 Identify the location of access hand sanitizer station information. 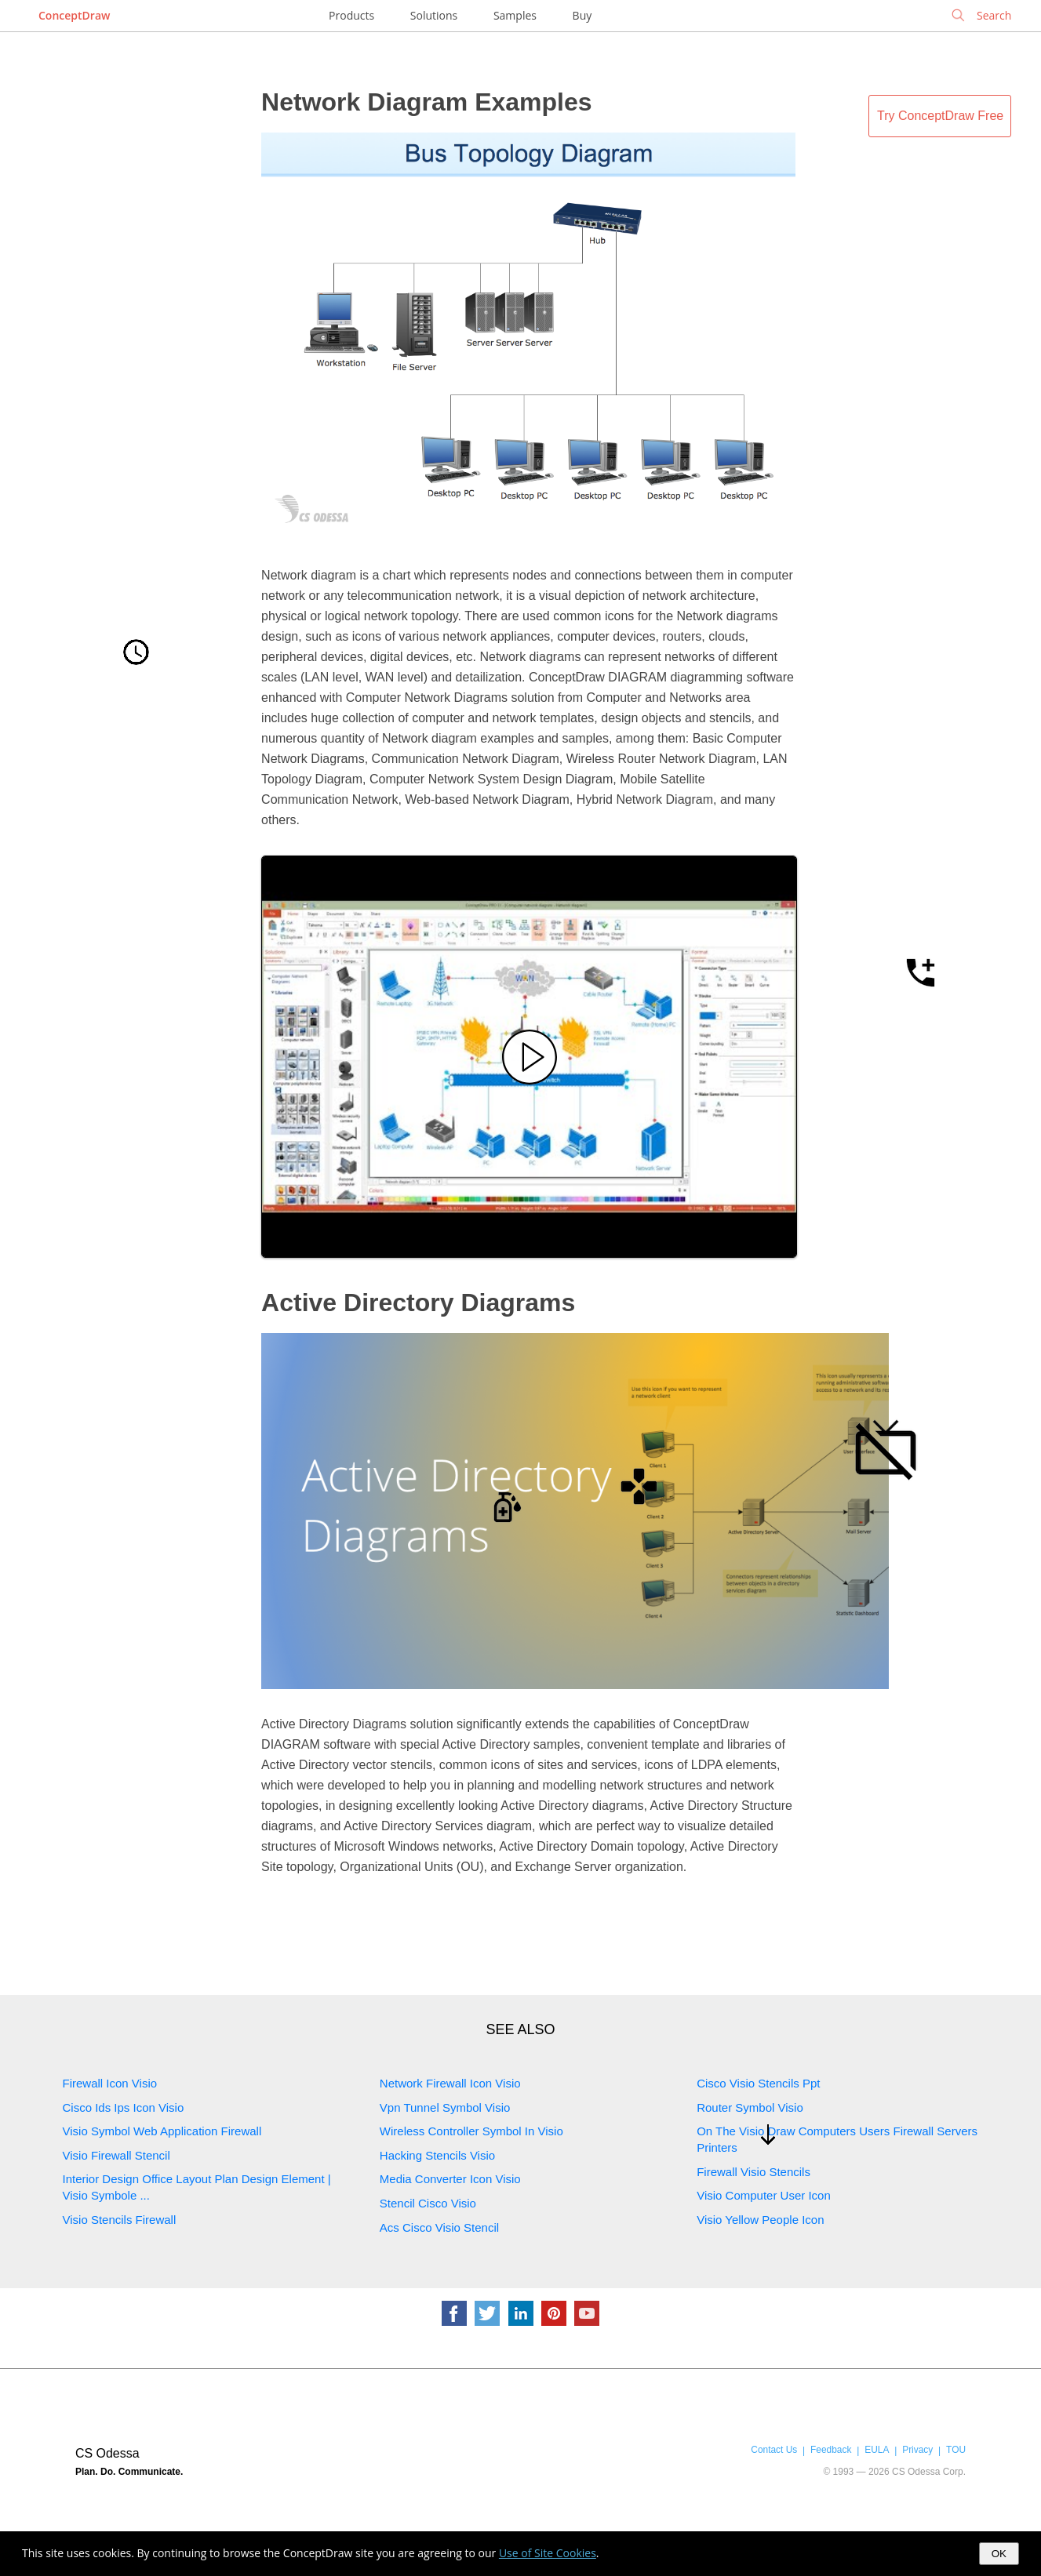
(506, 1507).